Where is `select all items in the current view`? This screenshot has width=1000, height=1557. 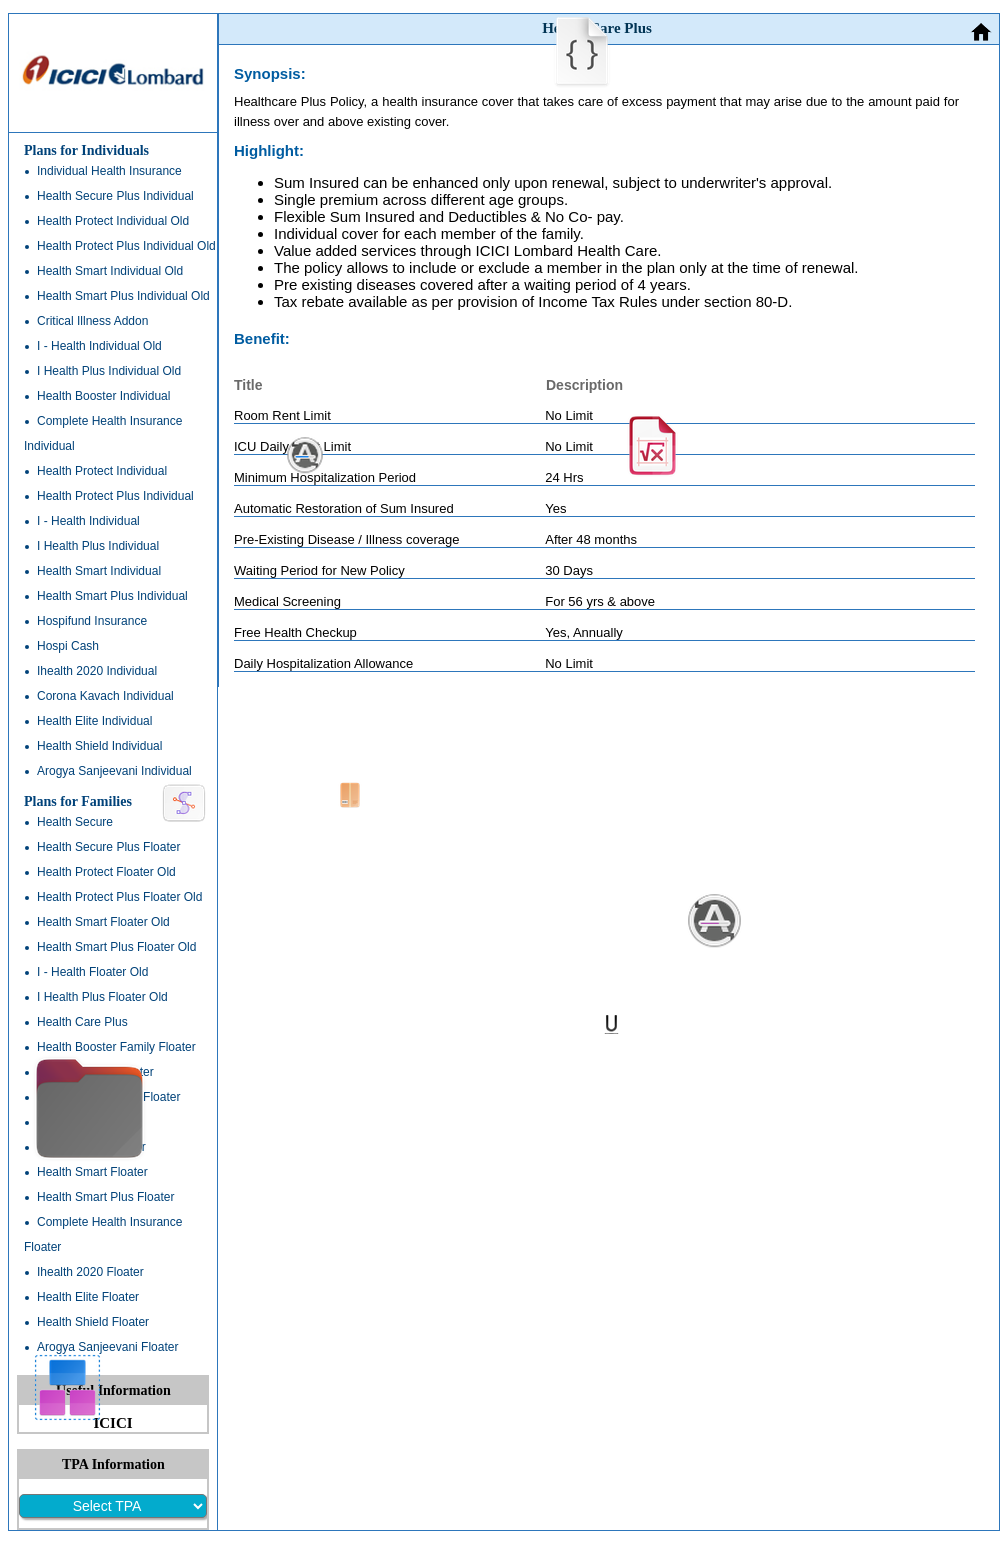 select all items in the current view is located at coordinates (67, 1387).